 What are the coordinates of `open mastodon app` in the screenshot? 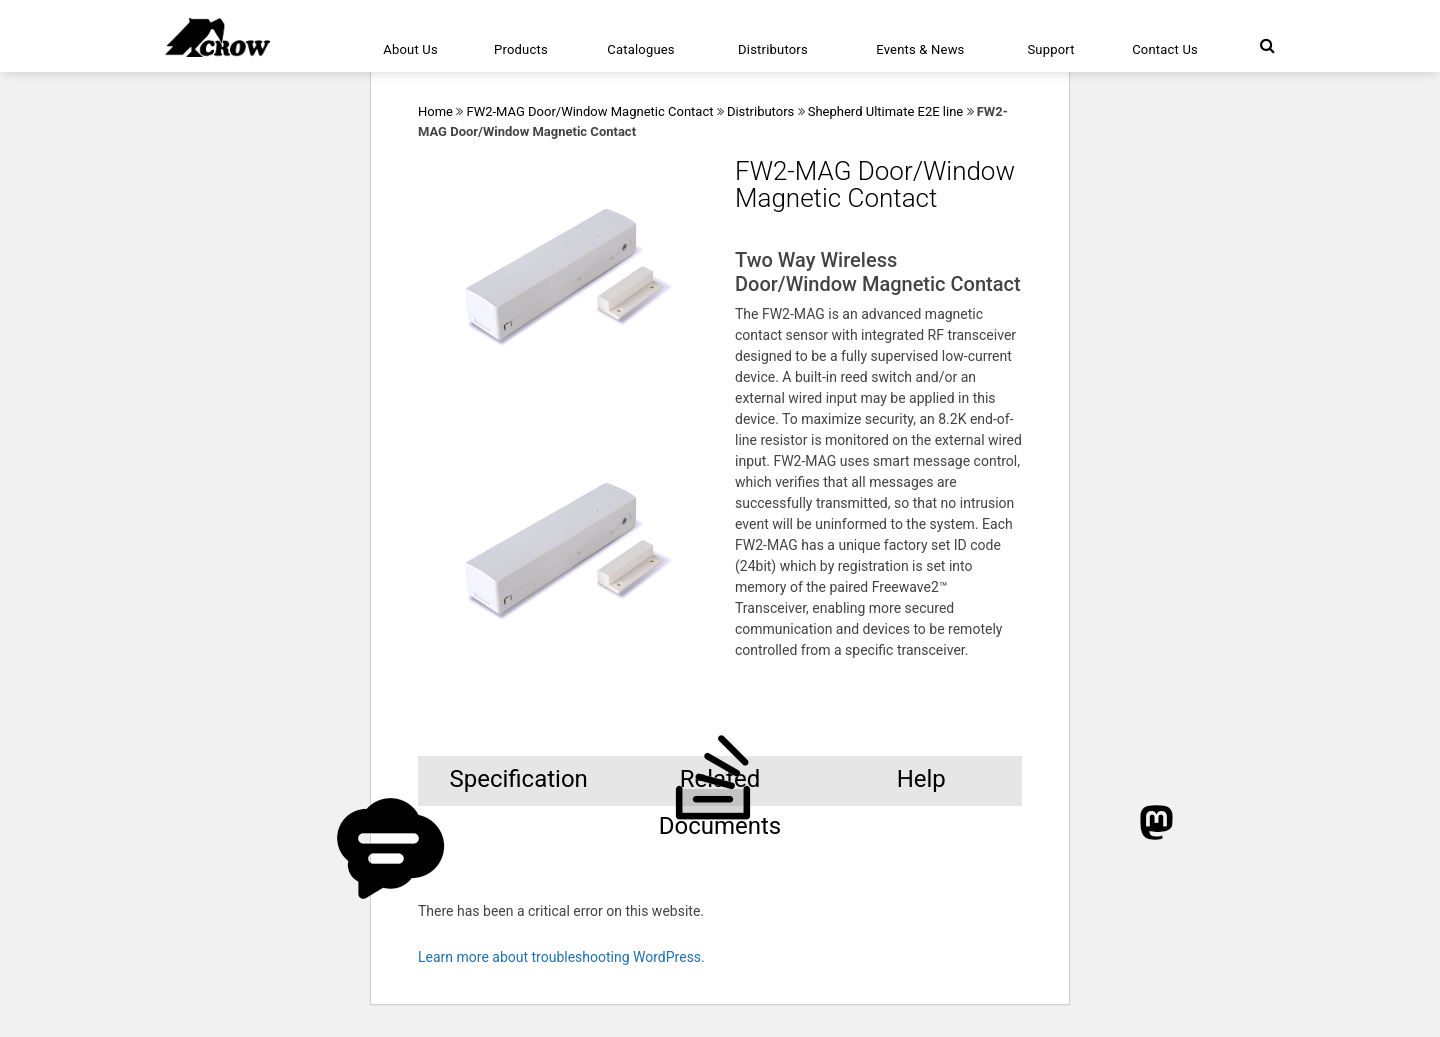 It's located at (1156, 822).